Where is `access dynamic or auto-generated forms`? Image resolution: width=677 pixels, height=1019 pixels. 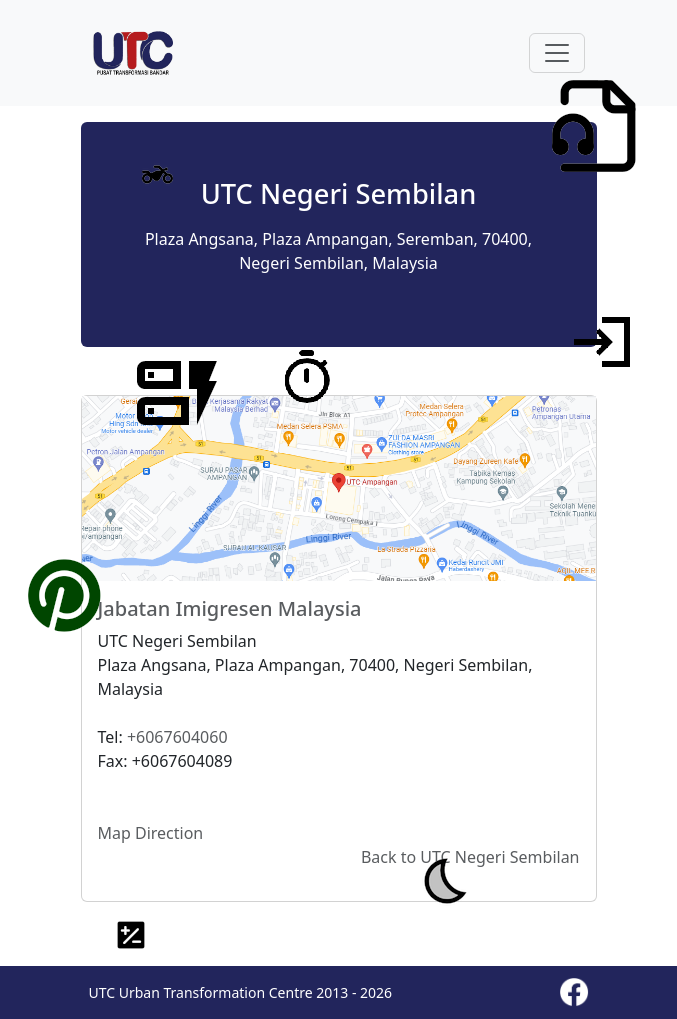 access dynamic or auto-generated forms is located at coordinates (177, 393).